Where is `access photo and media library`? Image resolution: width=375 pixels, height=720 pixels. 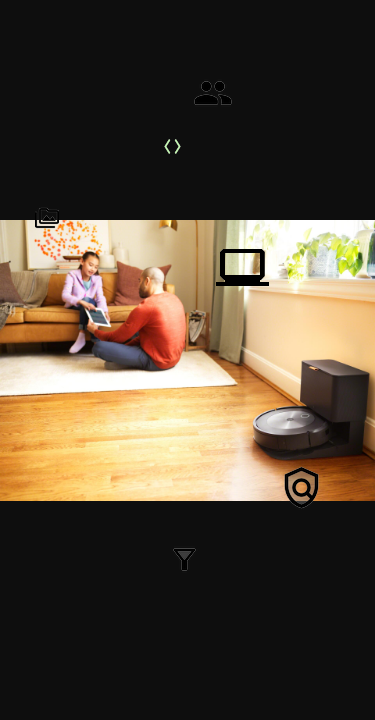 access photo and media library is located at coordinates (47, 218).